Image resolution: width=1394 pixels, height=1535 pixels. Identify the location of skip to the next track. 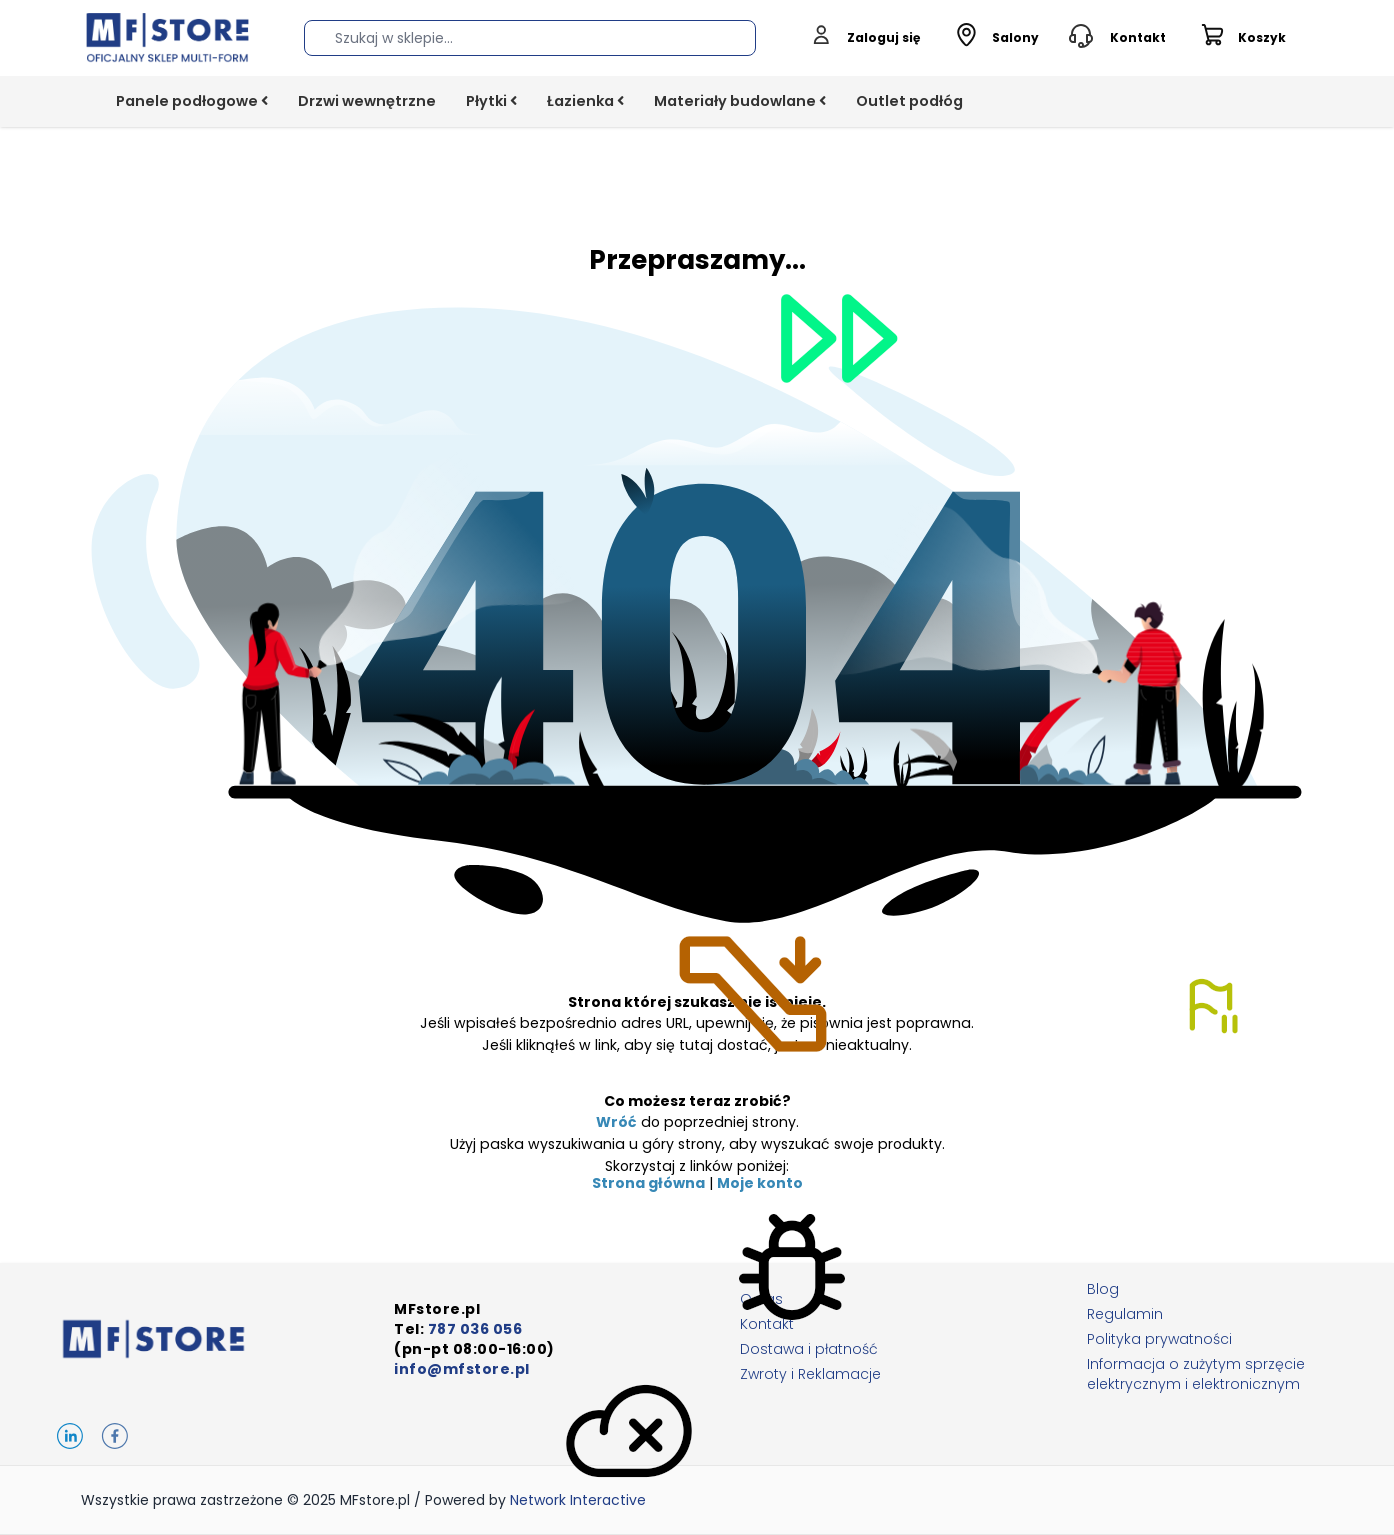
(836, 338).